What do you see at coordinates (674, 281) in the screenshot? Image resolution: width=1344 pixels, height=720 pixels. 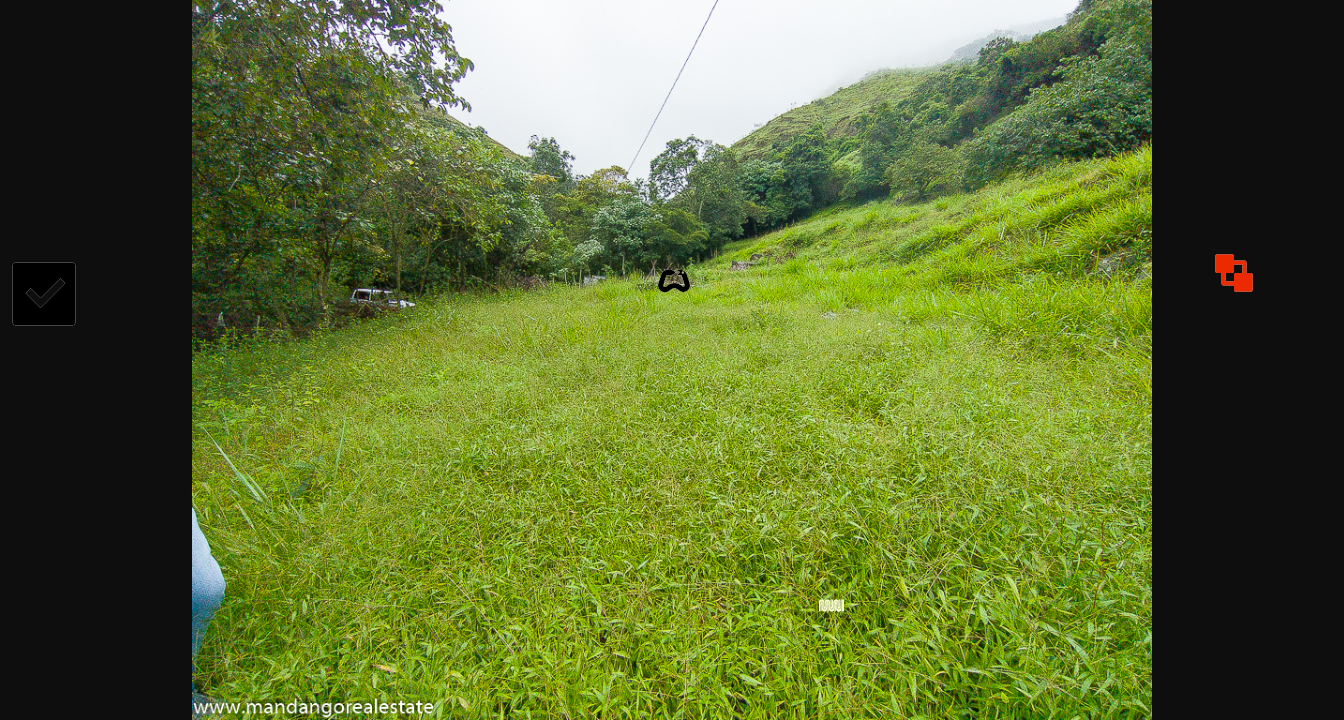 I see `visit wiki.gg website` at bounding box center [674, 281].